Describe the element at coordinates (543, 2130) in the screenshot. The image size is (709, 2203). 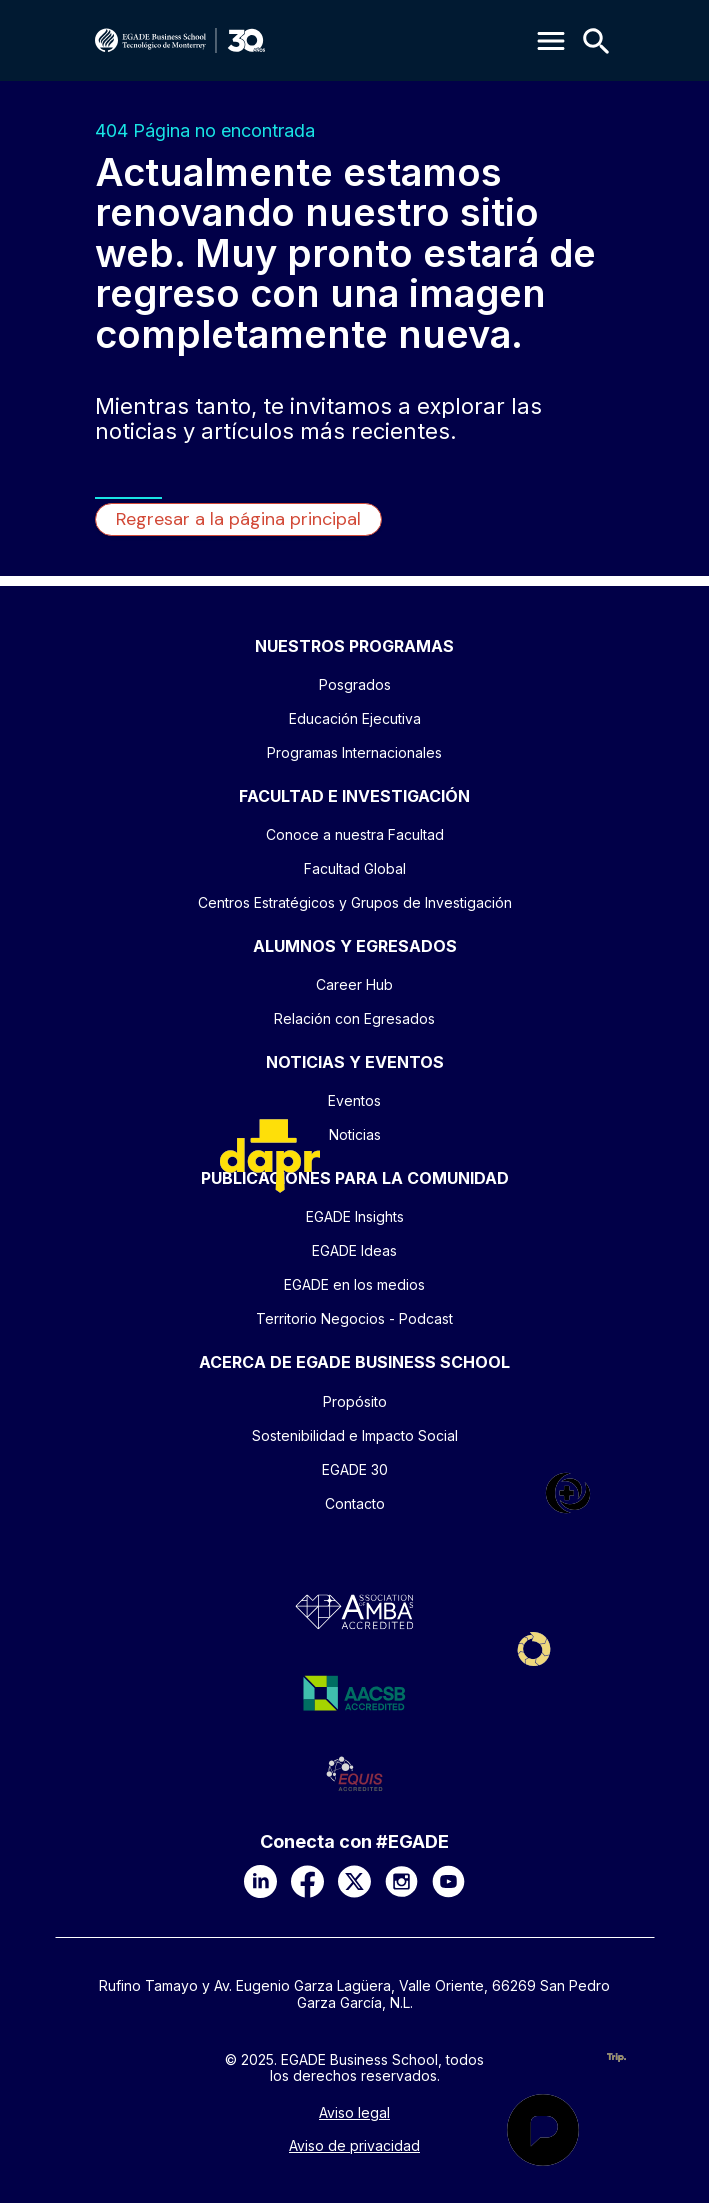
I see `open the pixelfed app` at that location.